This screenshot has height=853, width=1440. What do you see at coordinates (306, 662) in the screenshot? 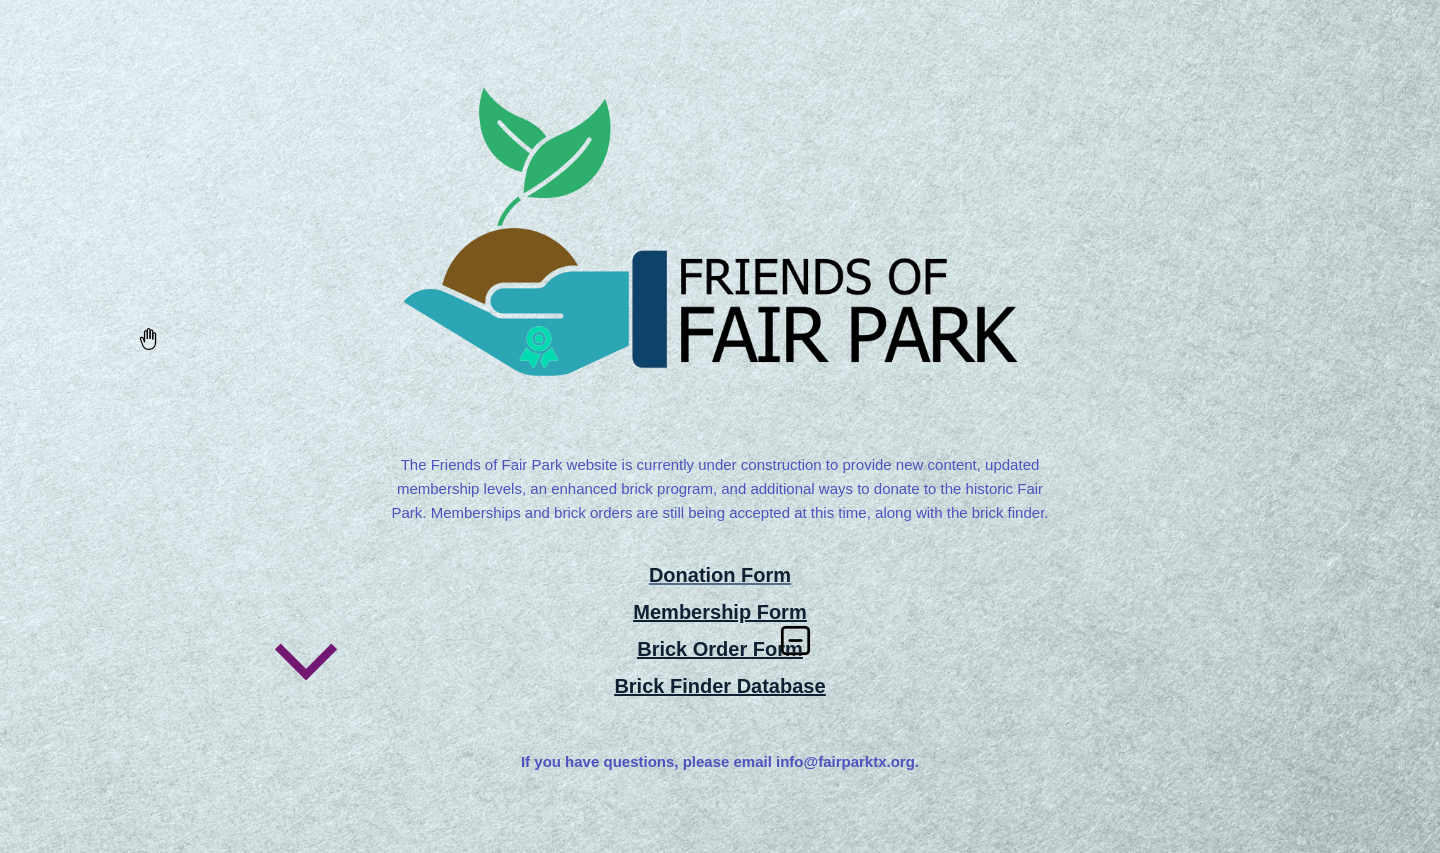
I see `expand a dropdown menu or section` at bounding box center [306, 662].